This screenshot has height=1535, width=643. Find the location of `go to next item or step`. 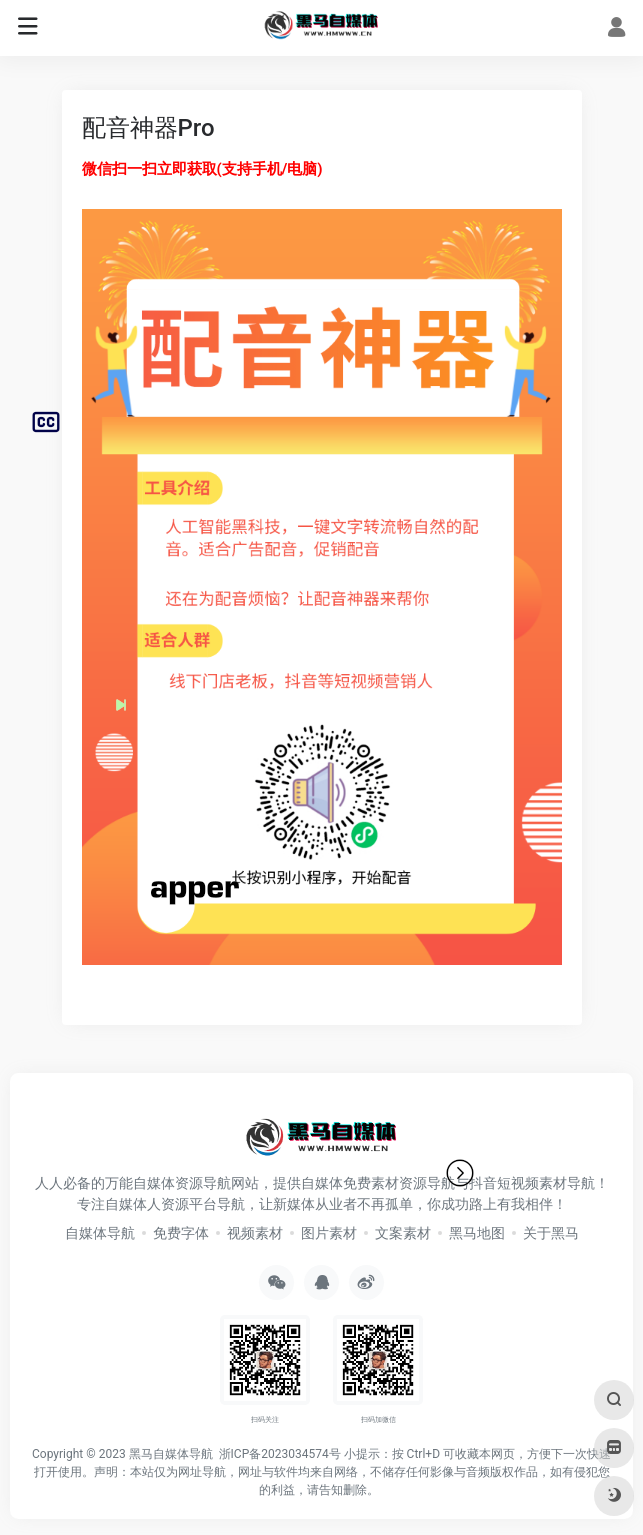

go to next item or step is located at coordinates (460, 1173).